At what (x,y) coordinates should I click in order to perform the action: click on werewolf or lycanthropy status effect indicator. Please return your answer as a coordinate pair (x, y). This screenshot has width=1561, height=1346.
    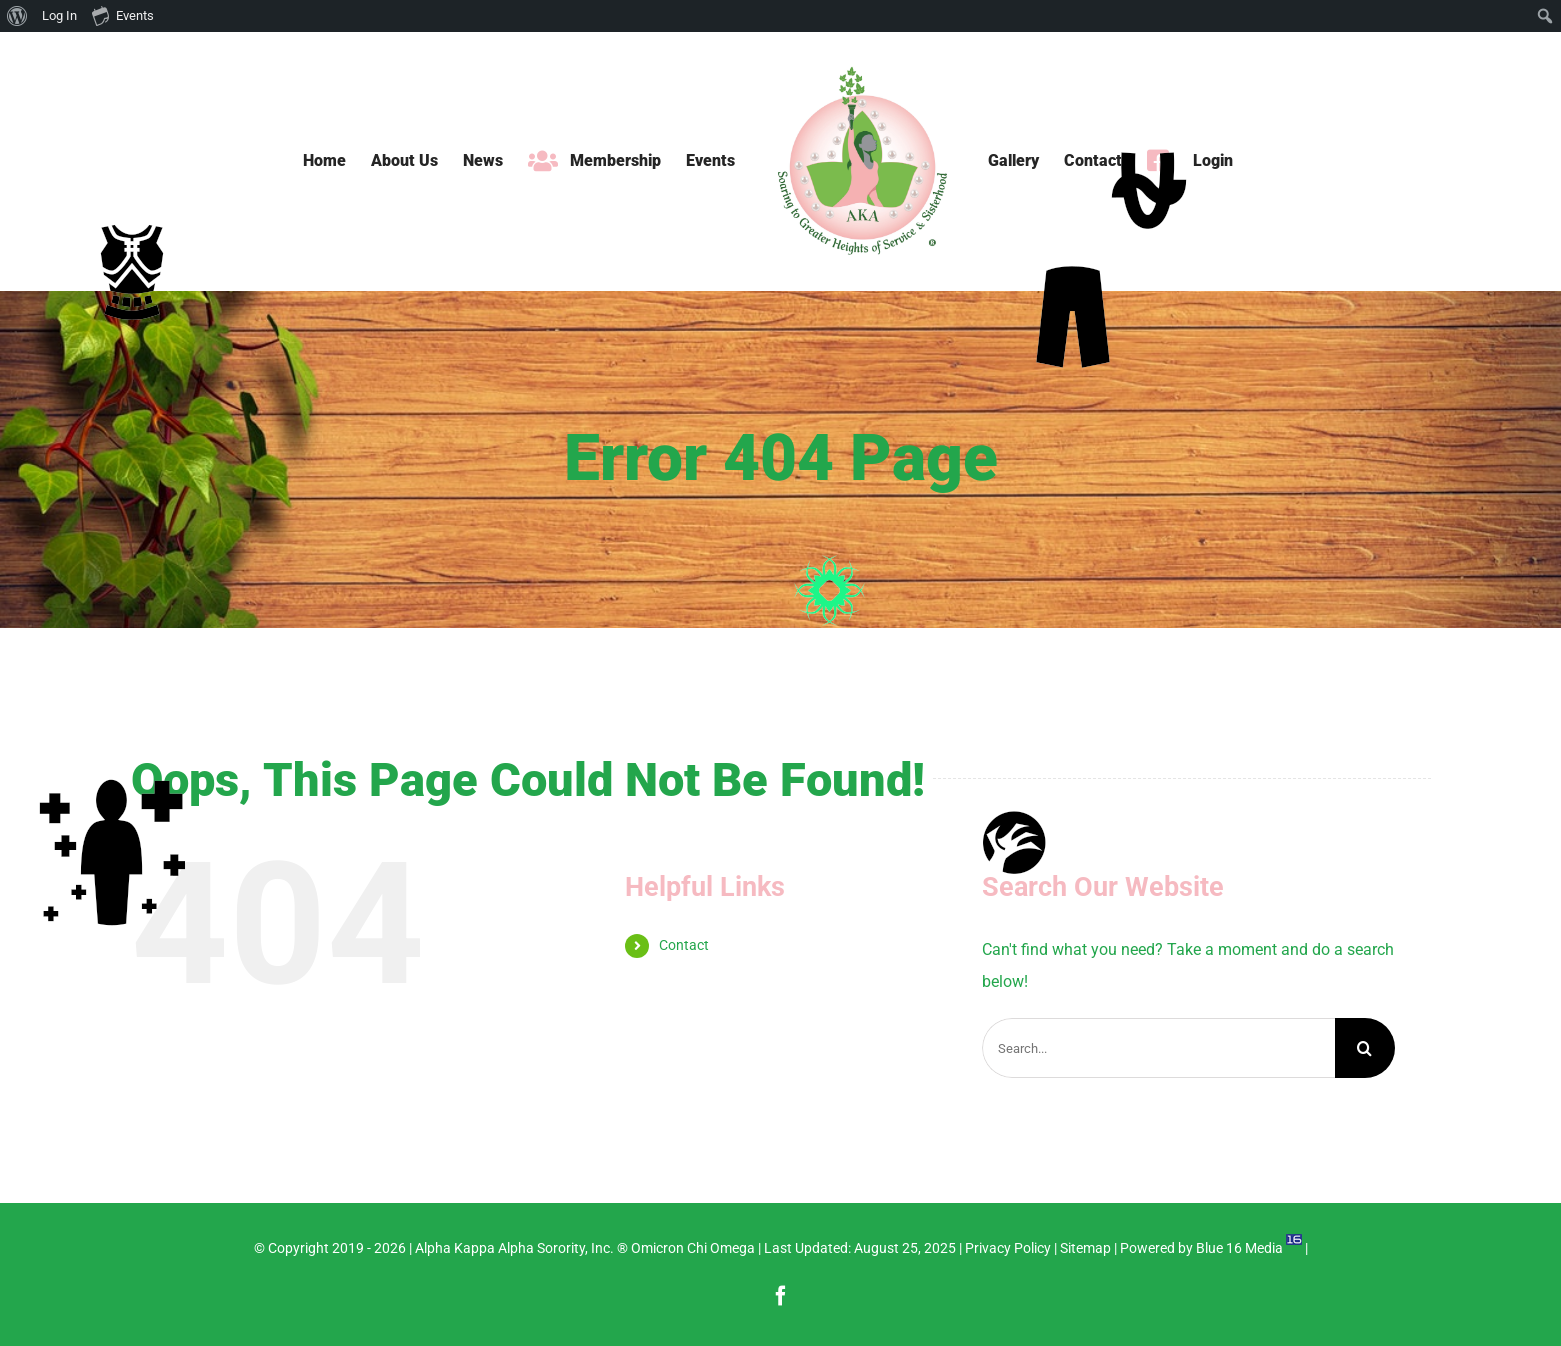
    Looking at the image, I should click on (1014, 842).